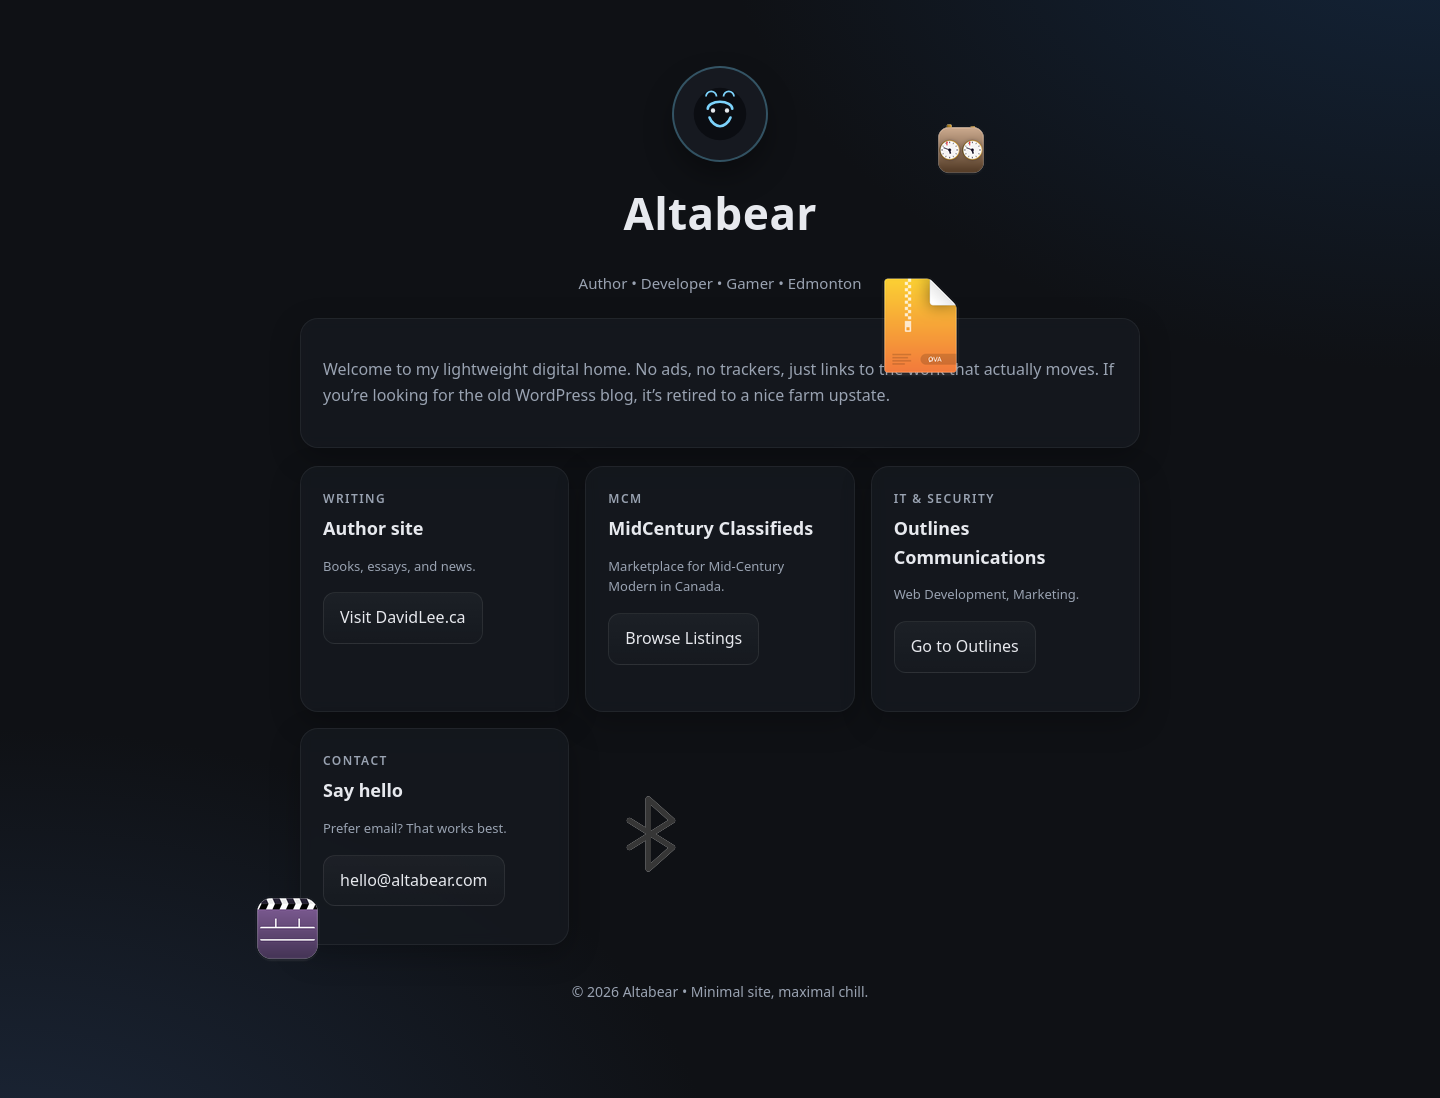 The width and height of the screenshot is (1440, 1098). I want to click on toggle bluetooth connectivity on or off, so click(651, 834).